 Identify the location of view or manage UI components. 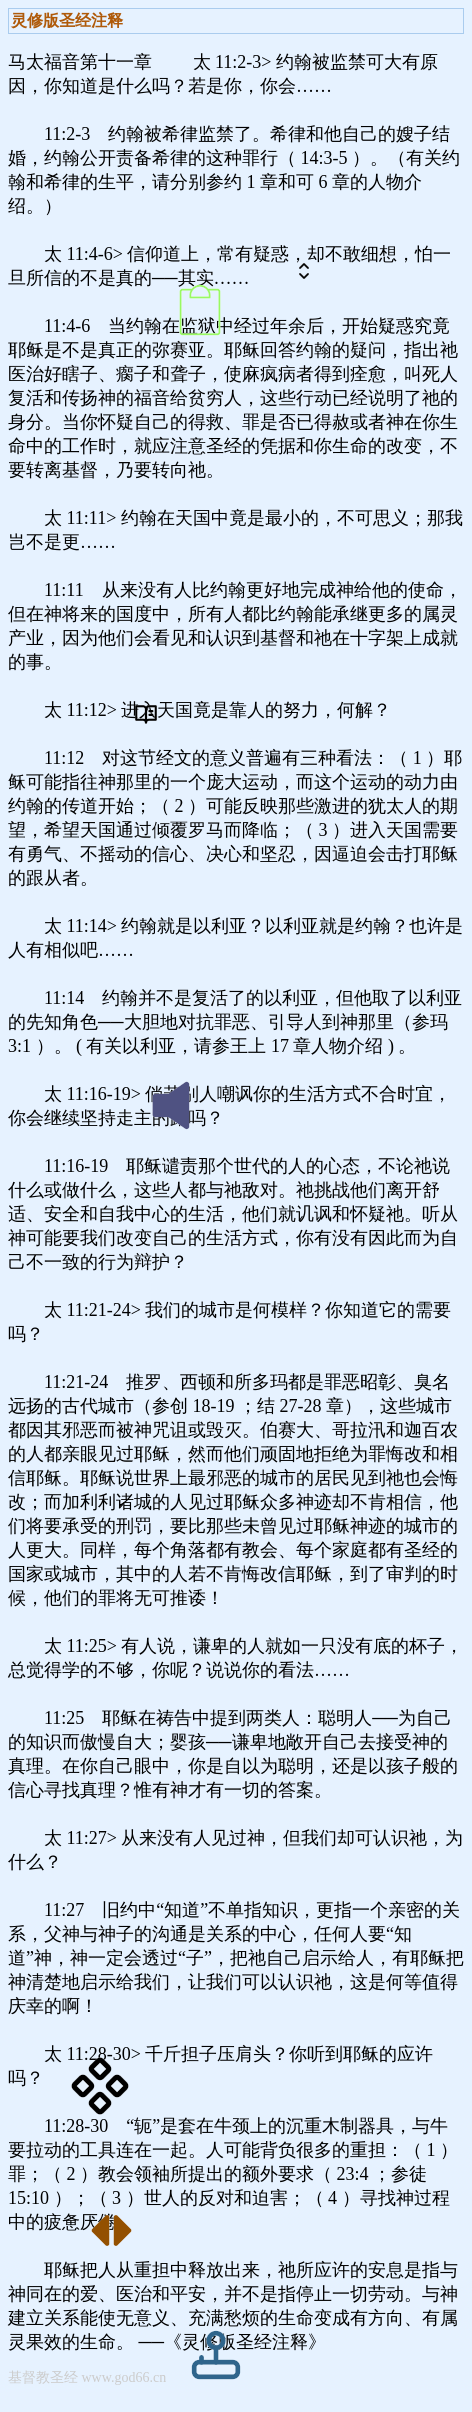
(100, 2086).